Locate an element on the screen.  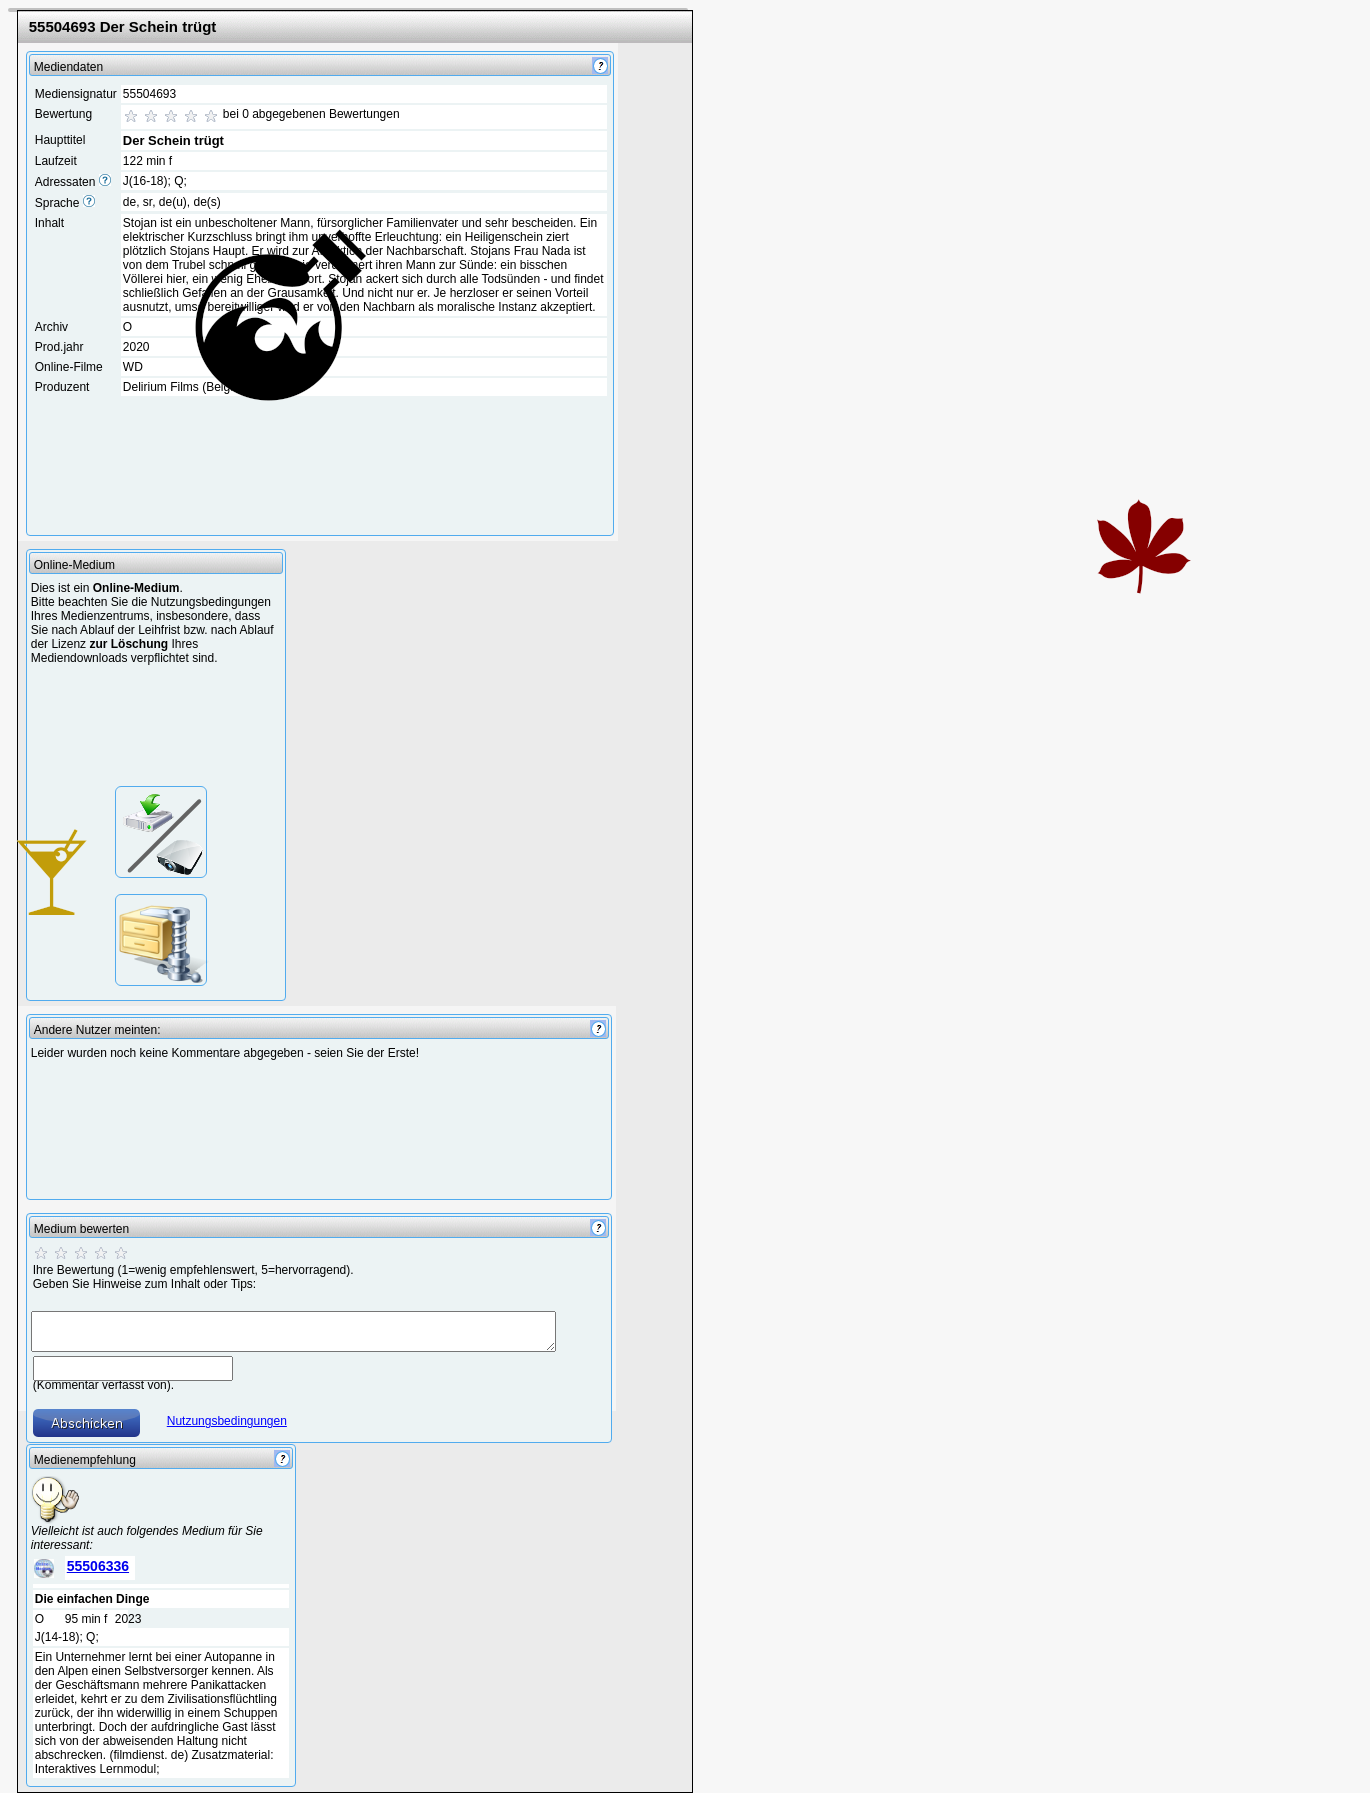
use a fire potion or consumable item is located at coordinates (282, 315).